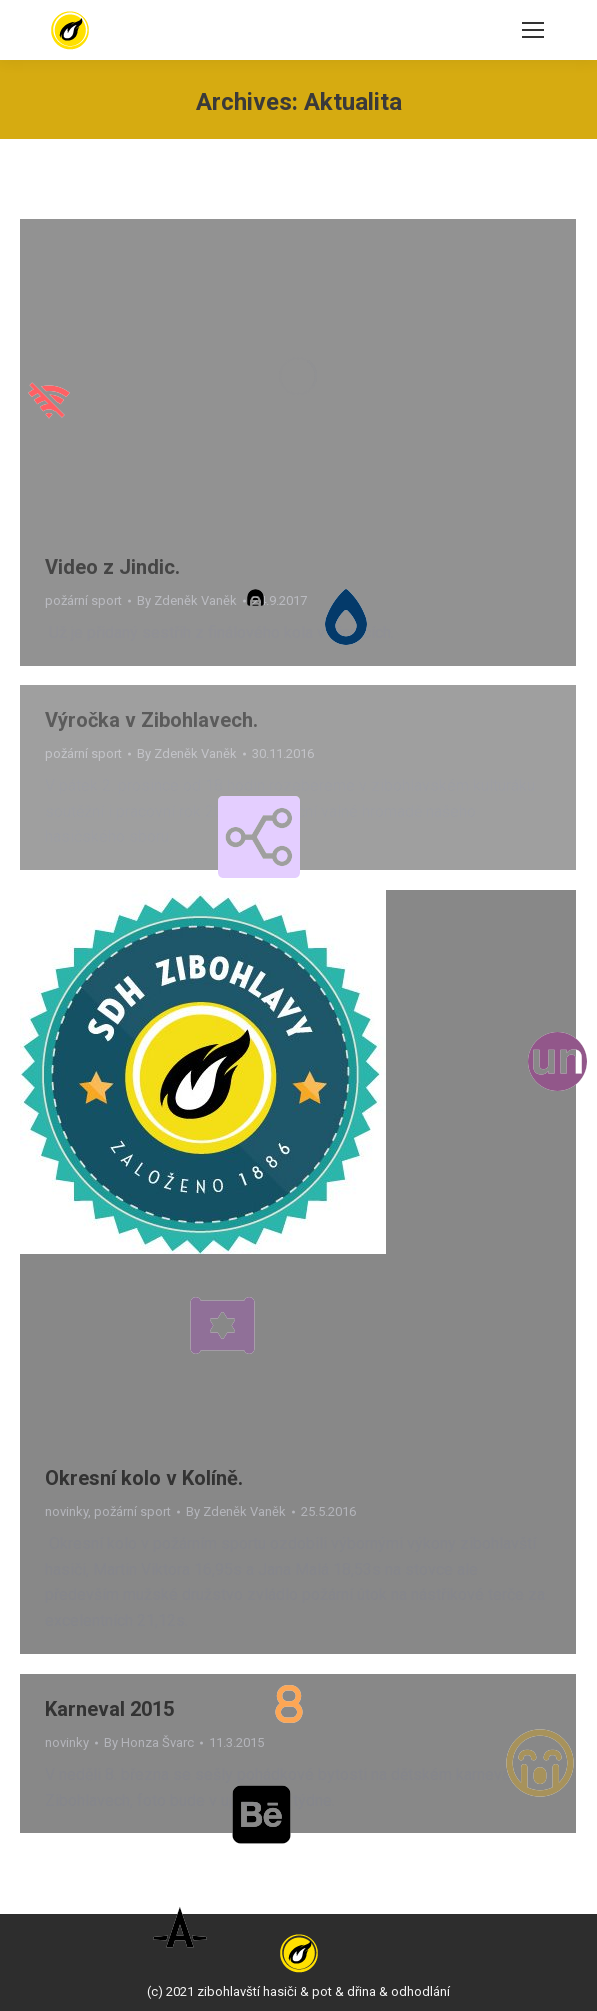  I want to click on displays the number 8 in a list or ranking, so click(289, 1704).